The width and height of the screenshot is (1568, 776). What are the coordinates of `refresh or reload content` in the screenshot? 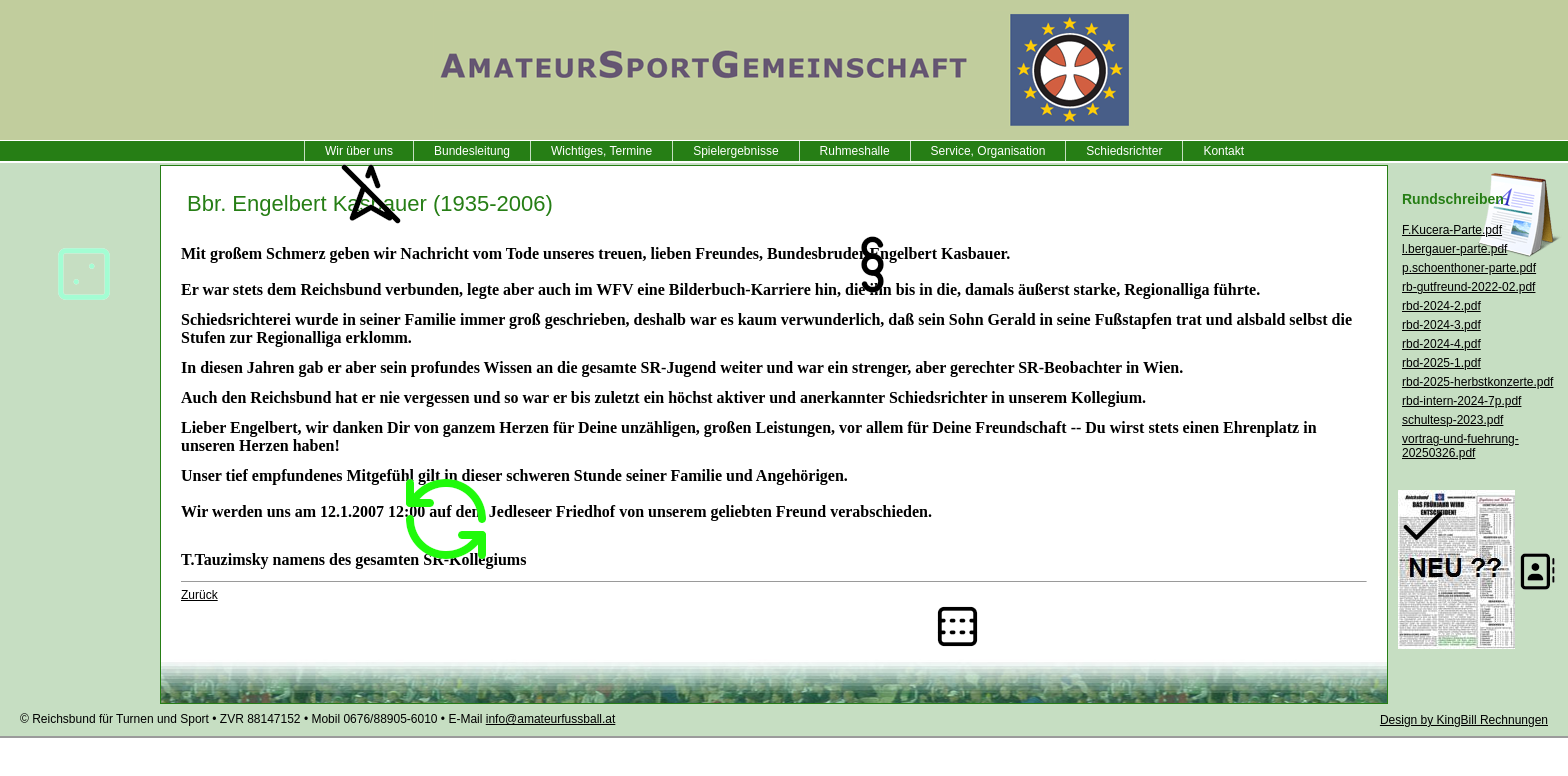 It's located at (446, 519).